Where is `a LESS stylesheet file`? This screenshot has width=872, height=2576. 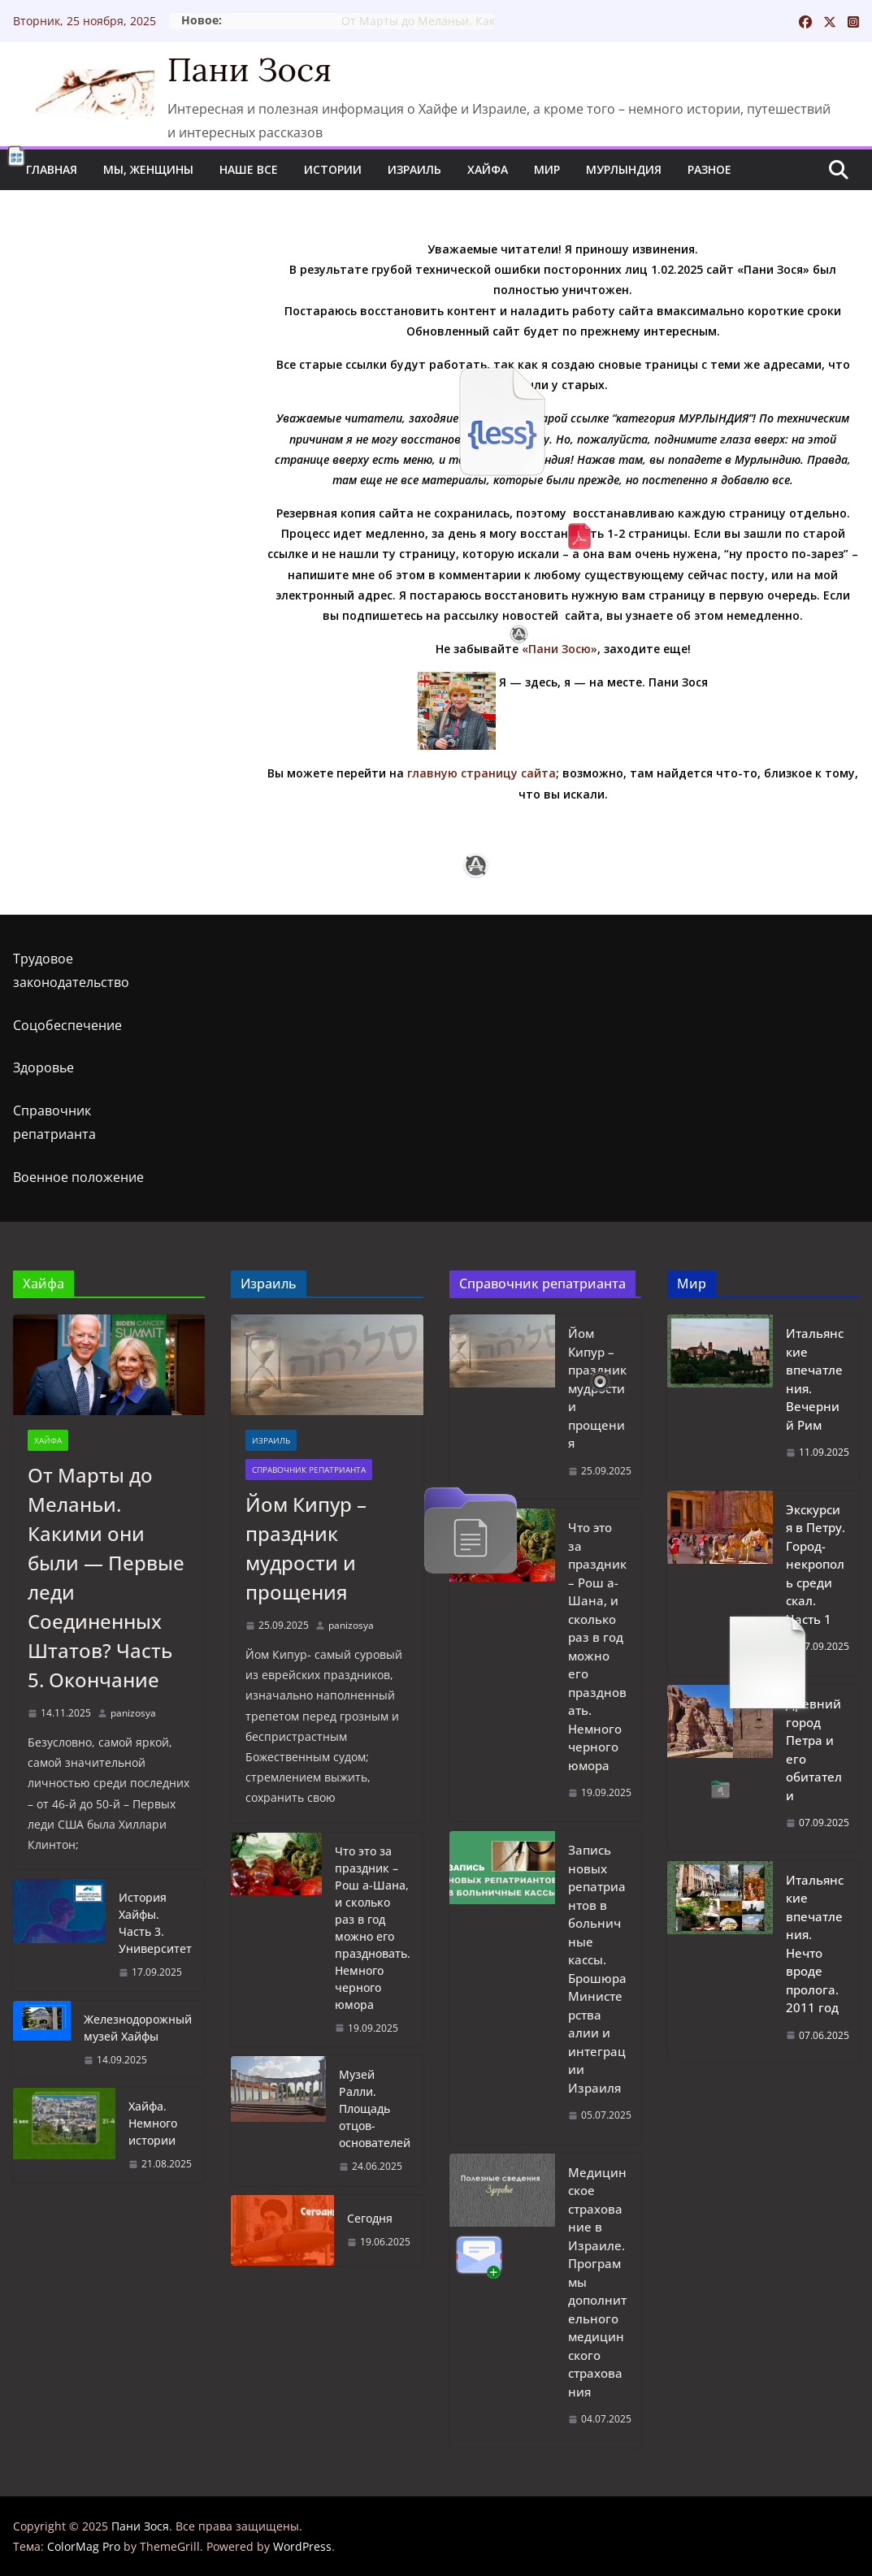 a LESS stylesheet file is located at coordinates (502, 422).